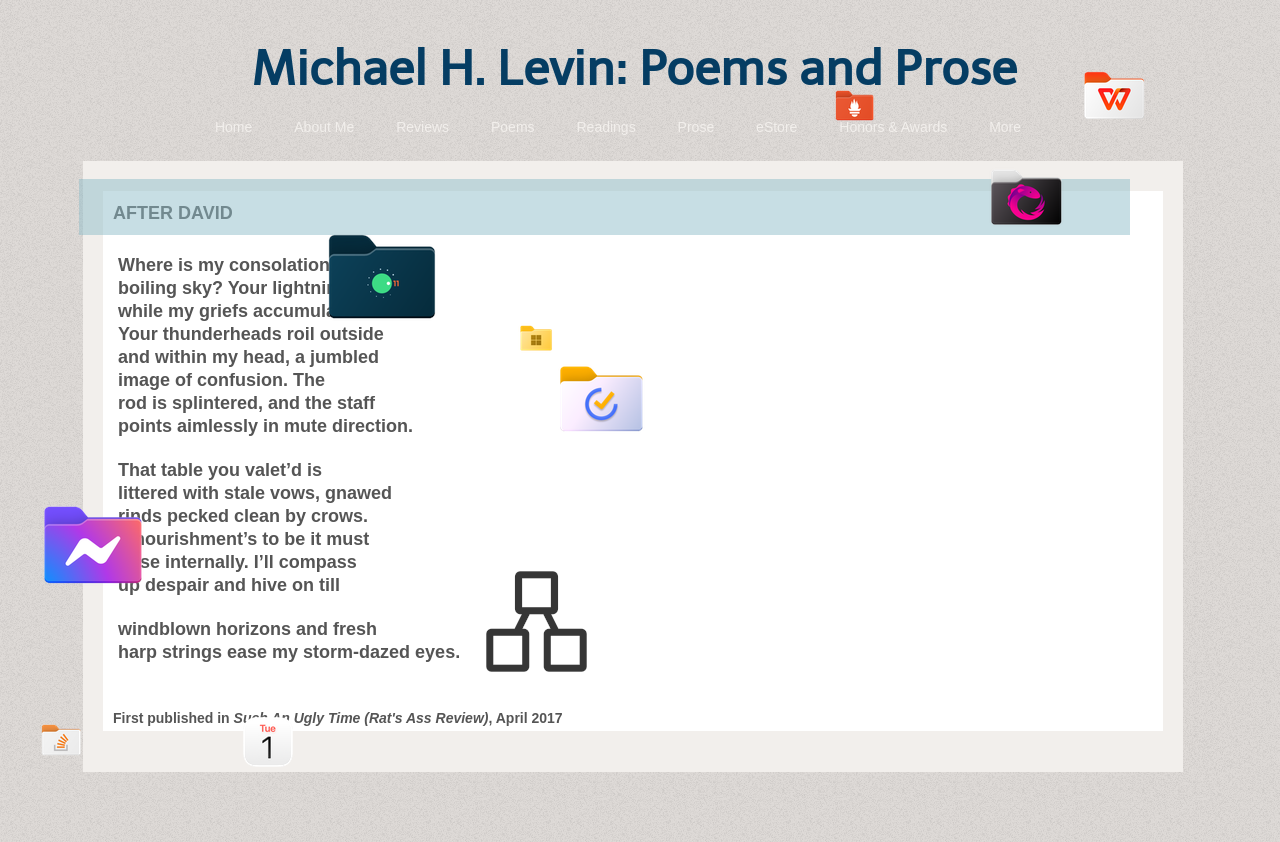 The height and width of the screenshot is (842, 1280). Describe the element at coordinates (1114, 97) in the screenshot. I see `open WPS Office documents folder` at that location.